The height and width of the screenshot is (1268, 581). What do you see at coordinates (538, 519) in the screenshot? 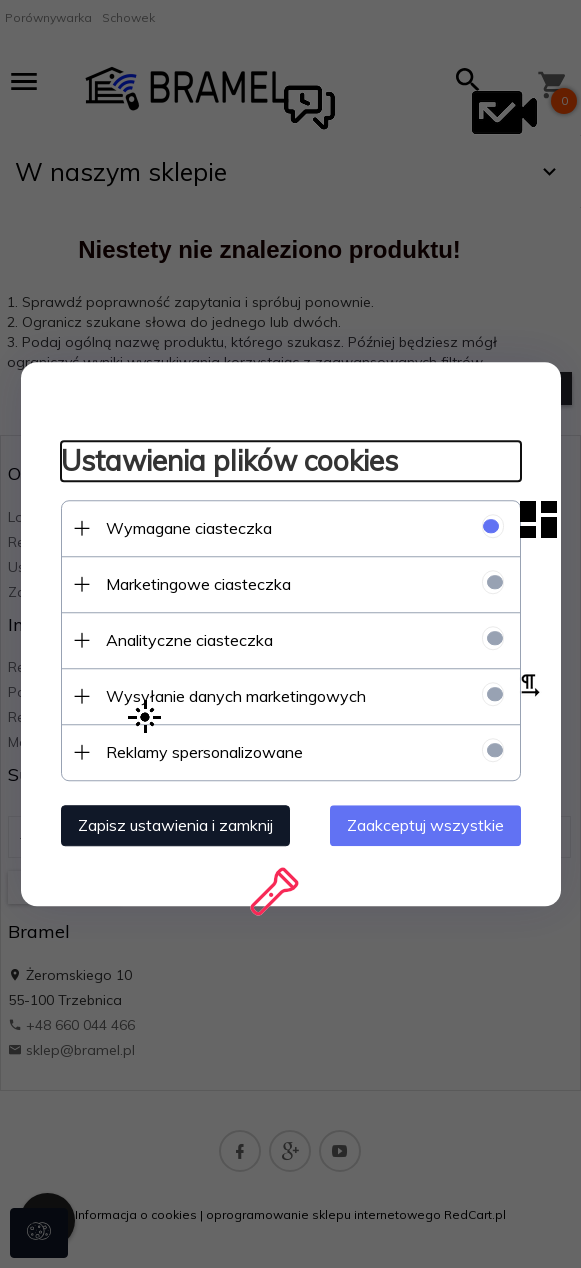
I see `access the main dashboard` at bounding box center [538, 519].